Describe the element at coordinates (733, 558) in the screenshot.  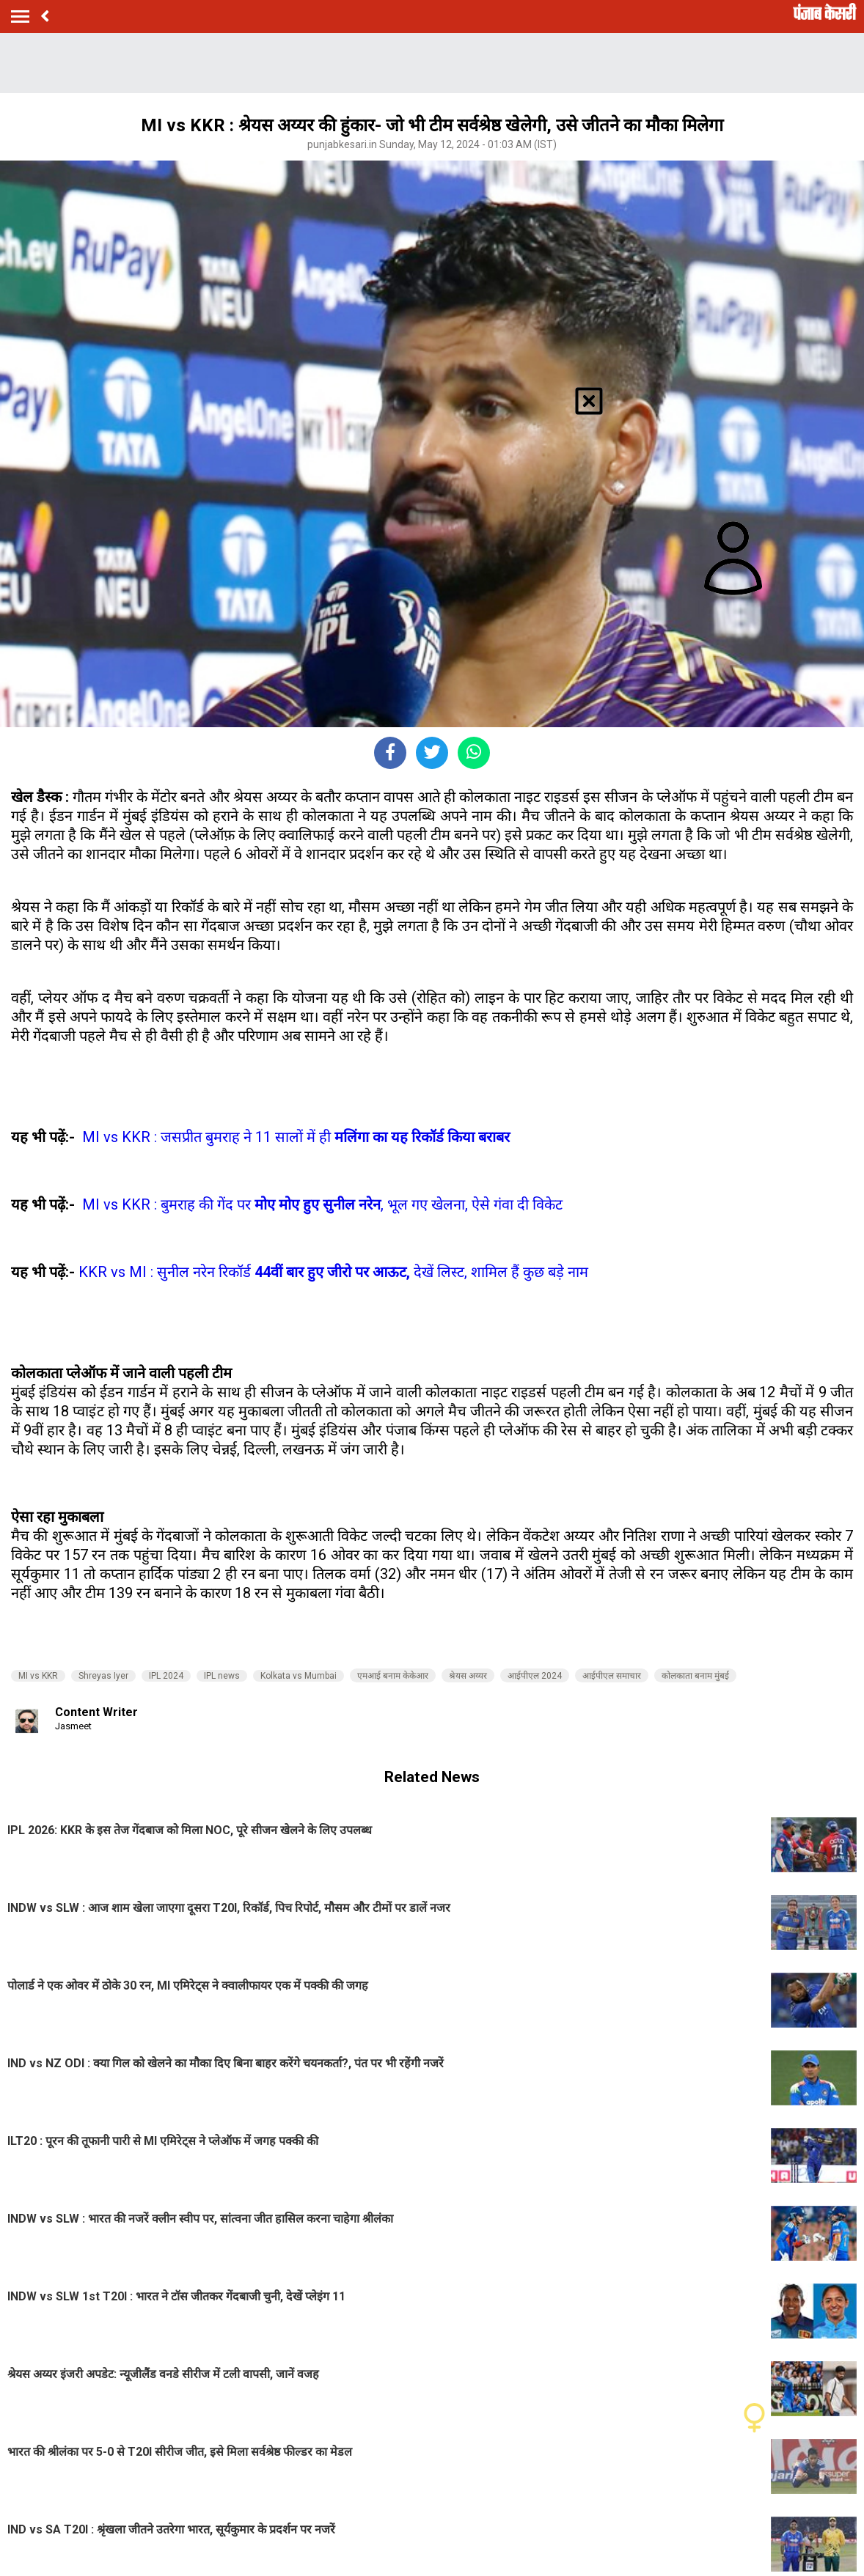
I see `view your profile` at that location.